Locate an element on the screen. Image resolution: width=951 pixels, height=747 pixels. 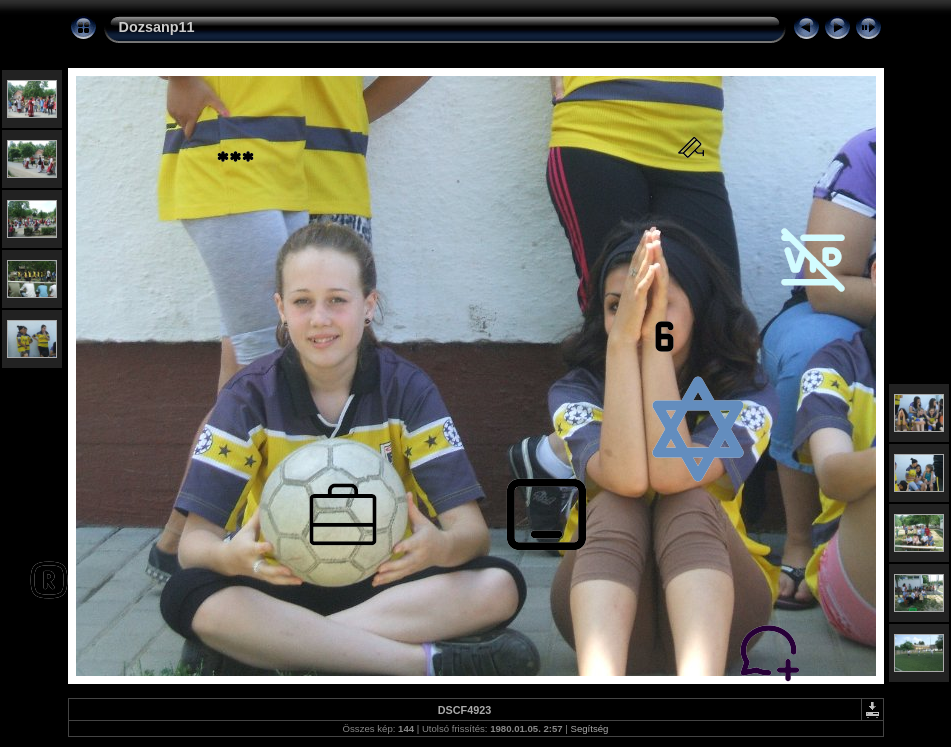
indicates item number 6 in a list or sequence is located at coordinates (664, 336).